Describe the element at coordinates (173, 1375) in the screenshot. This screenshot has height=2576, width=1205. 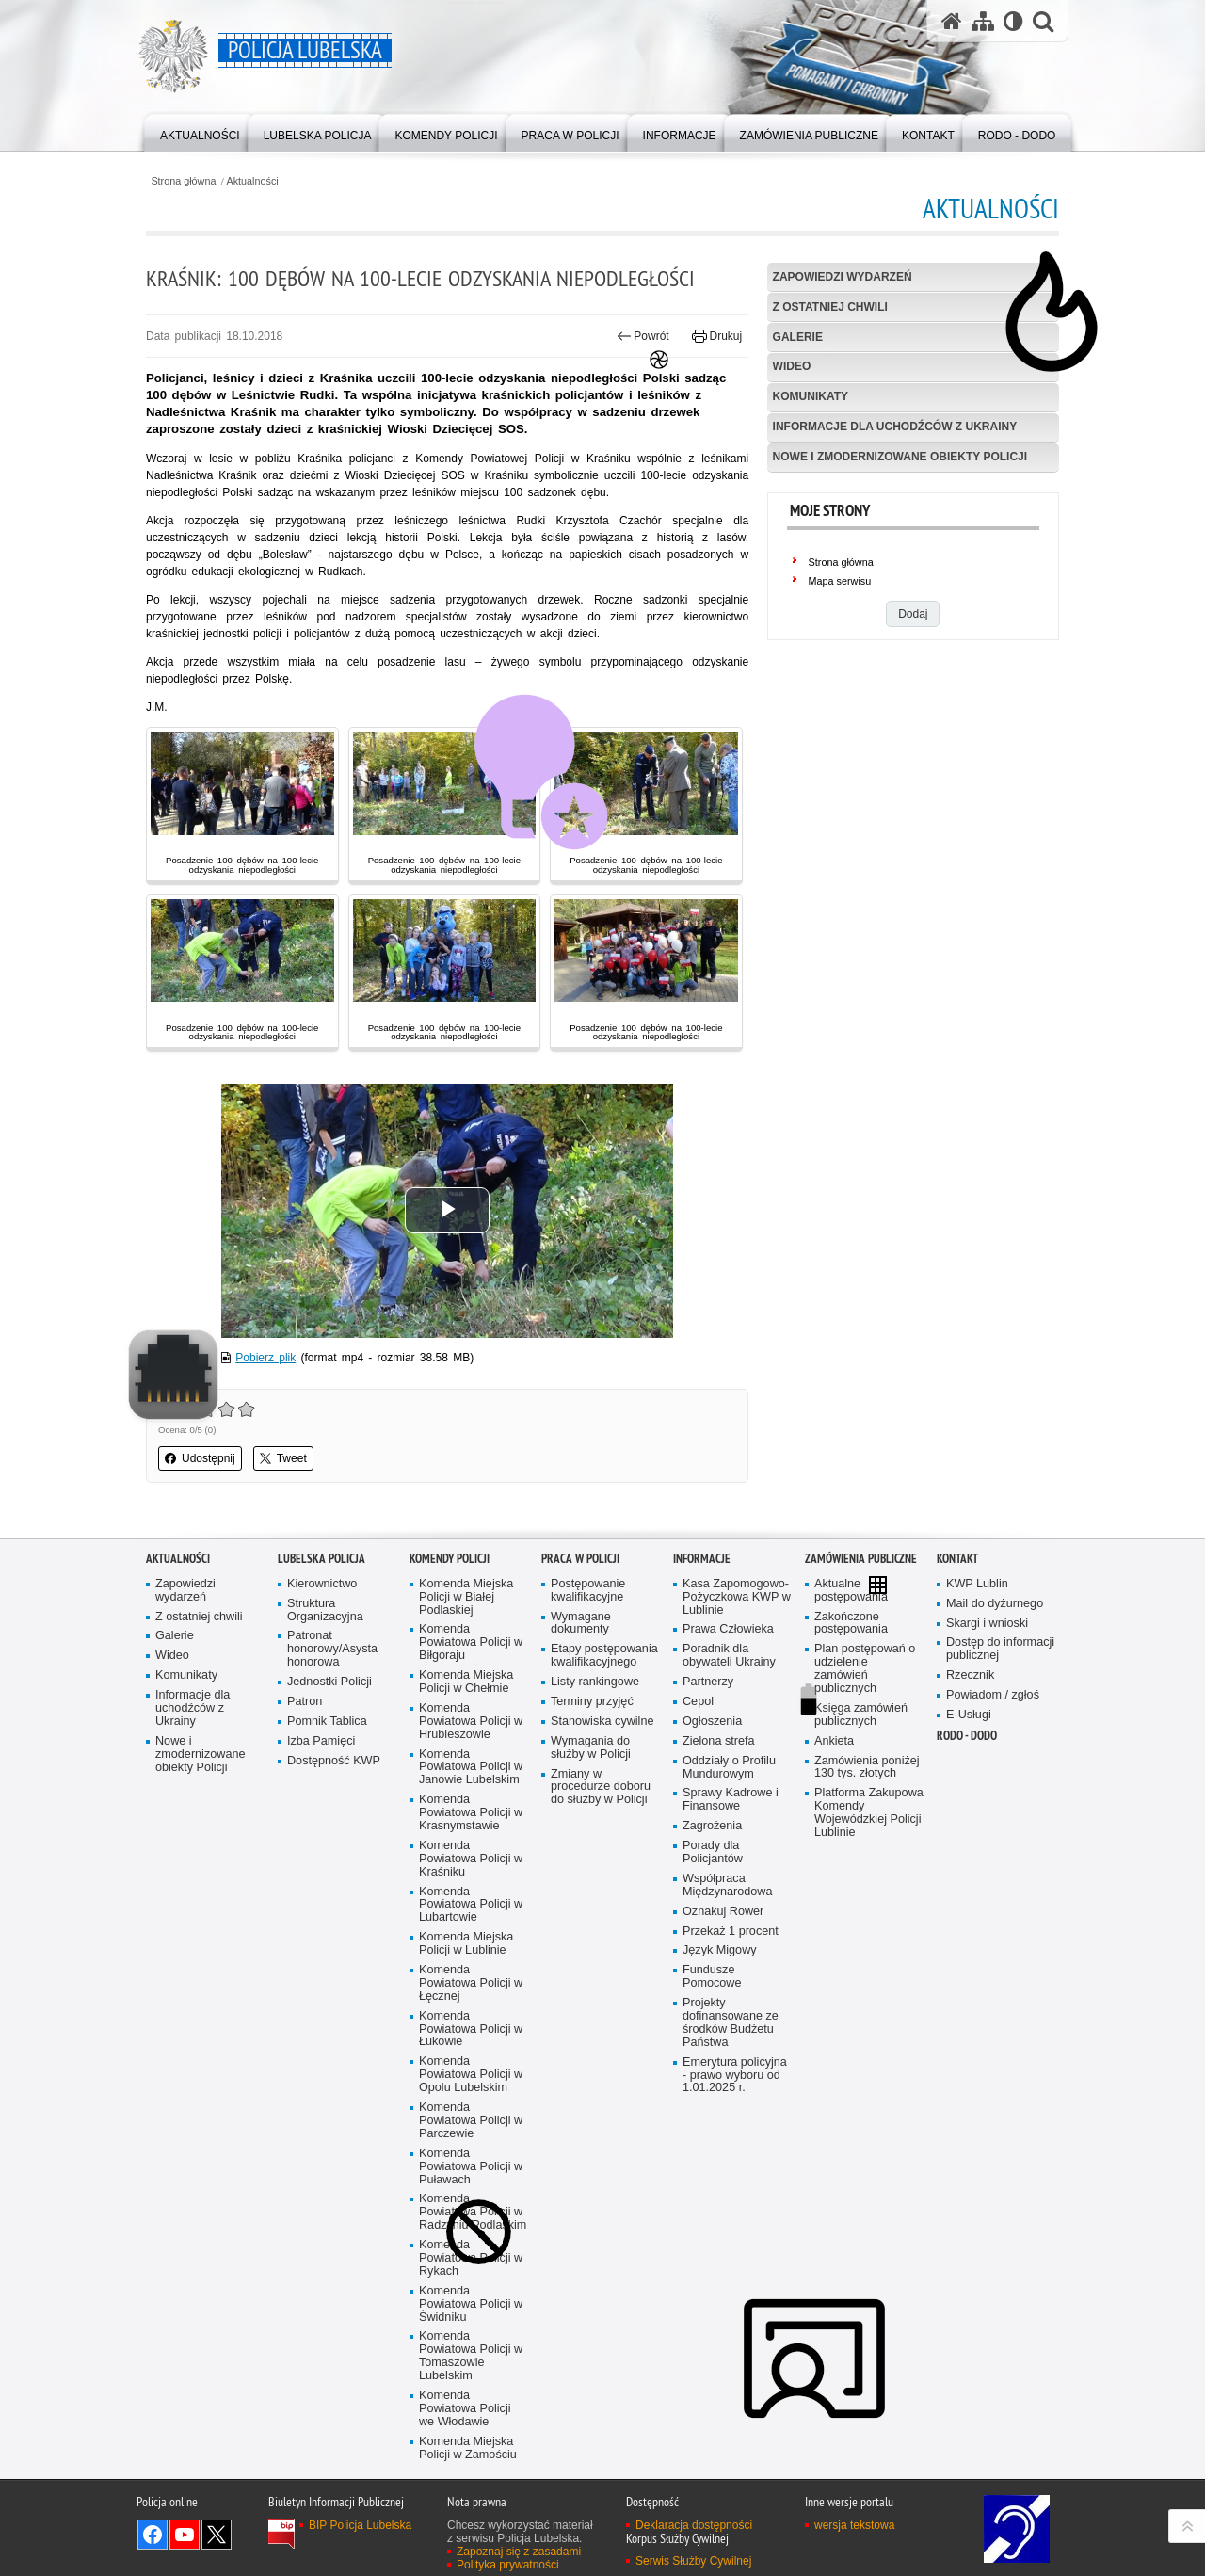
I see `indicates an RJ11 telephone/DSL network port` at that location.